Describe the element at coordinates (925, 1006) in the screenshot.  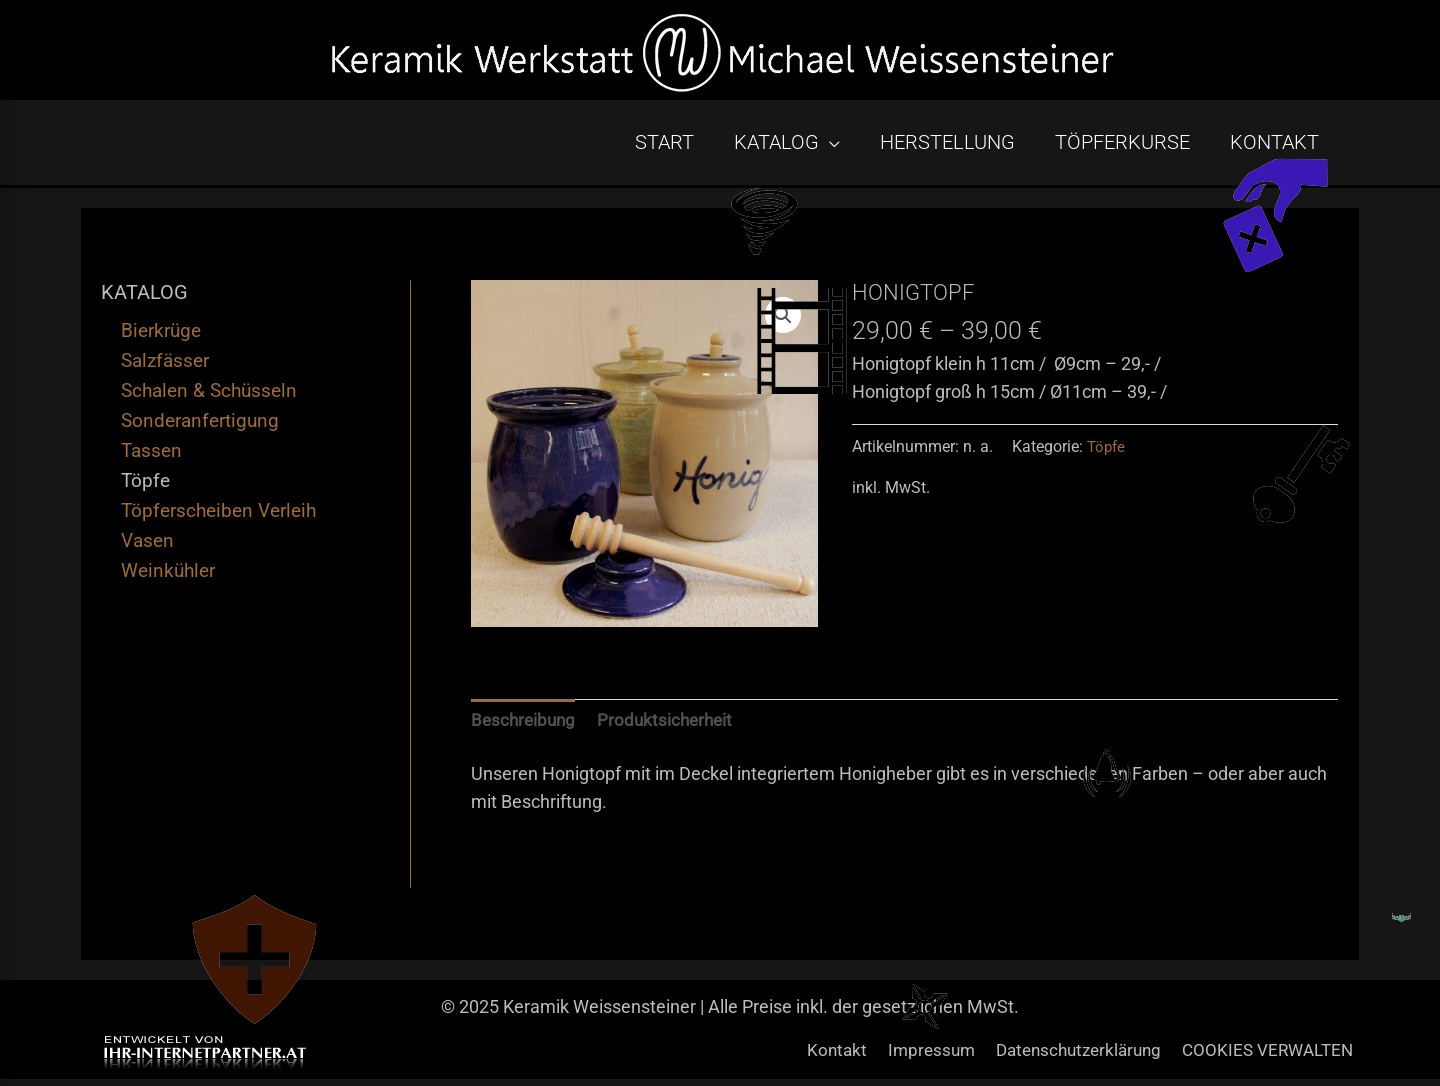
I see `a ninja or stealth-themed game element` at that location.